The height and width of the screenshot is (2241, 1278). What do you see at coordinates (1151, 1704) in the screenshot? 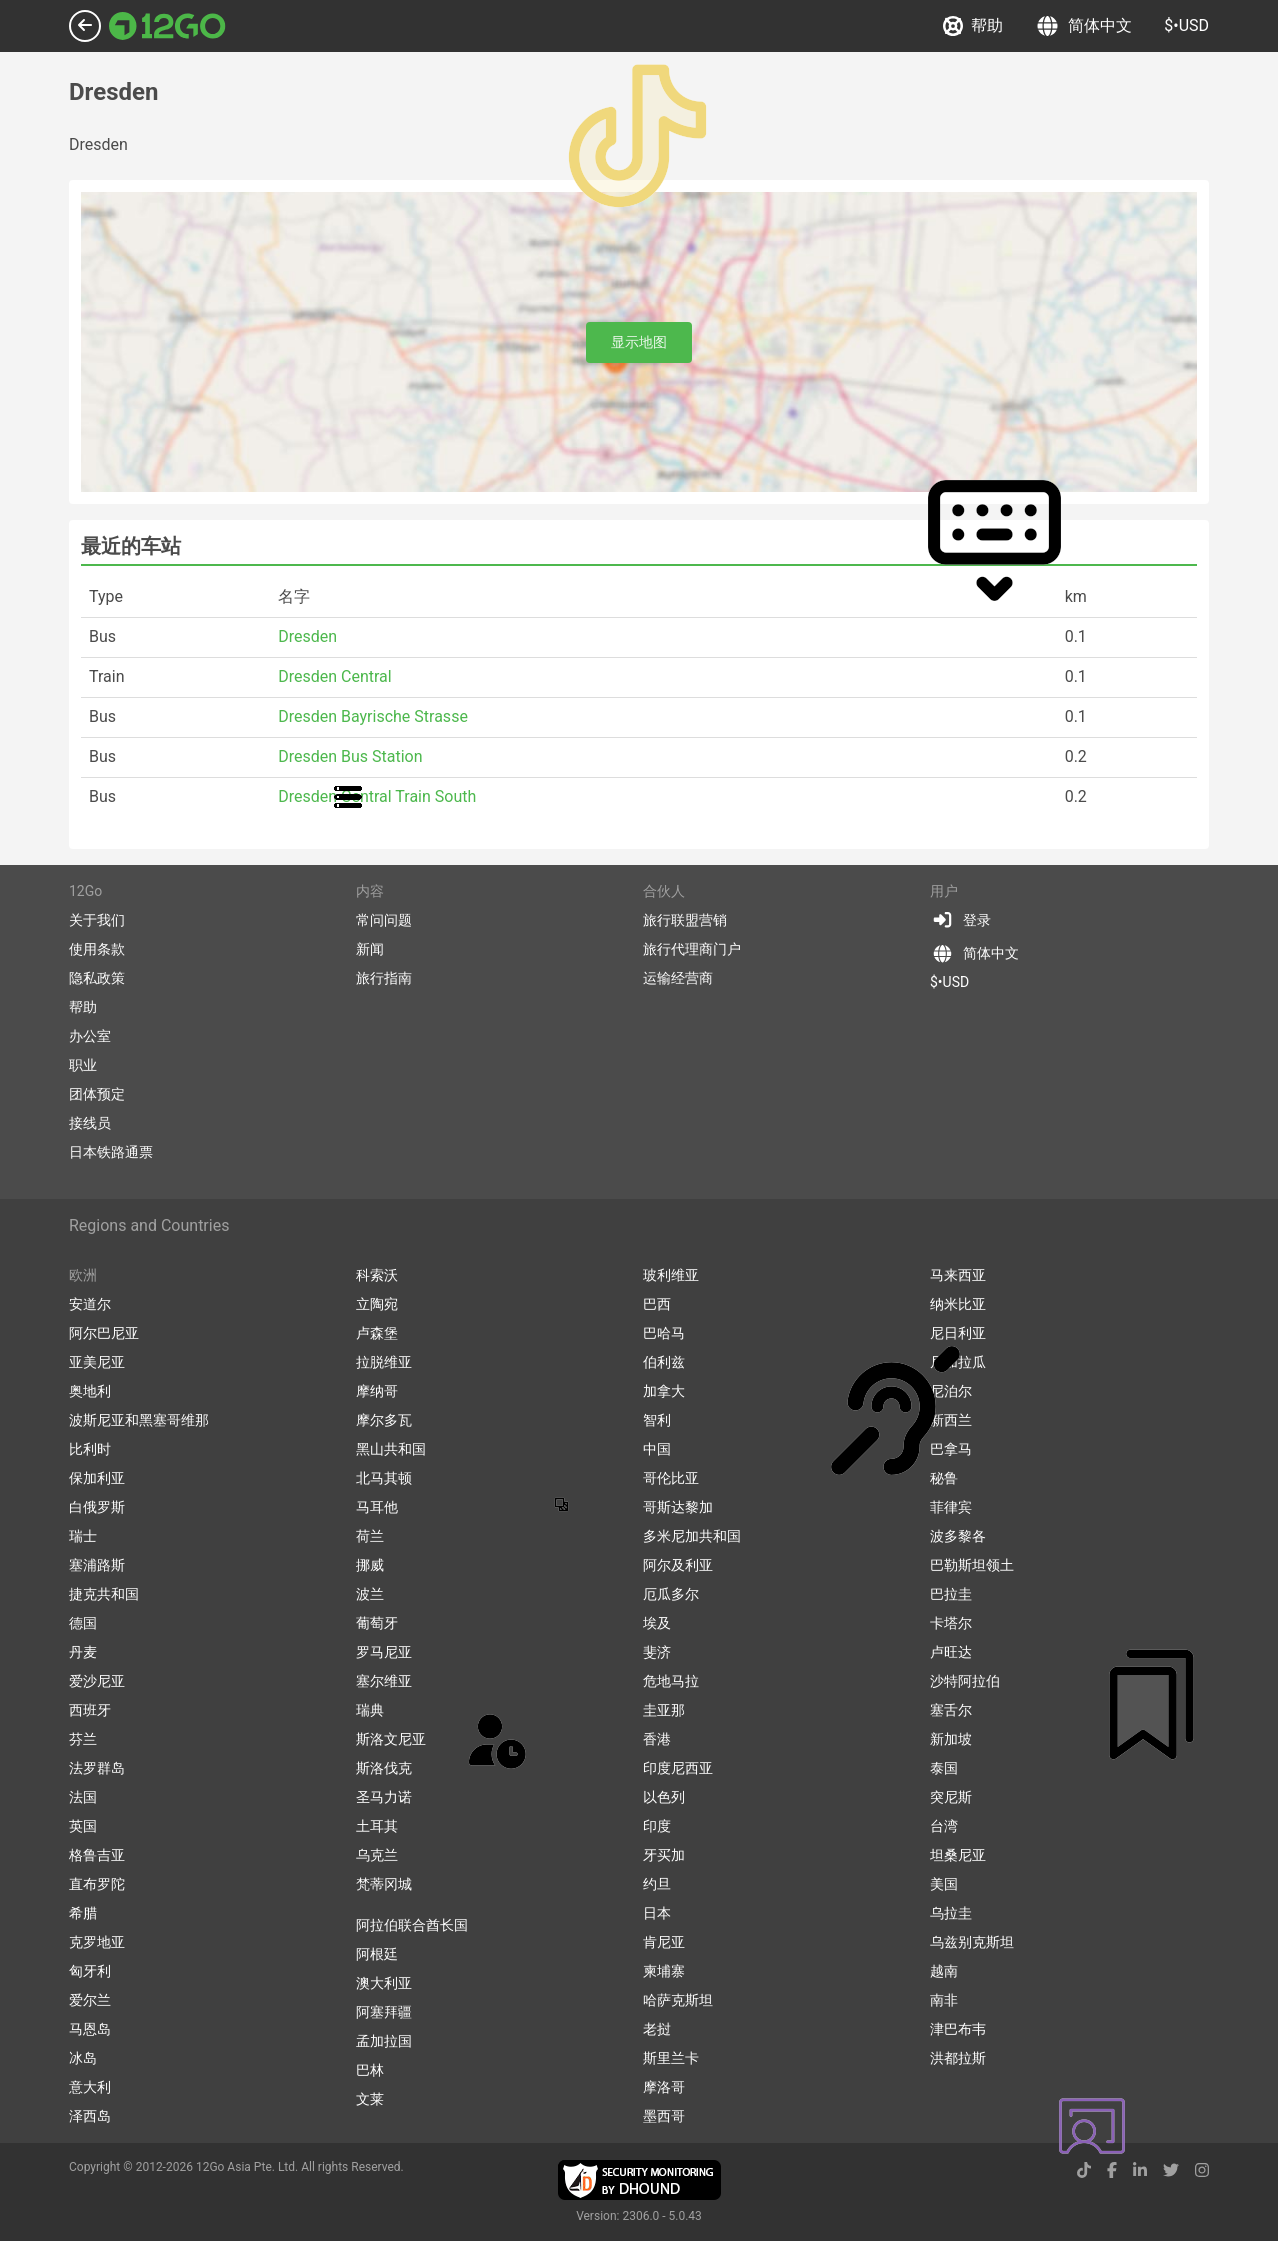
I see `view your saved bookmarks` at bounding box center [1151, 1704].